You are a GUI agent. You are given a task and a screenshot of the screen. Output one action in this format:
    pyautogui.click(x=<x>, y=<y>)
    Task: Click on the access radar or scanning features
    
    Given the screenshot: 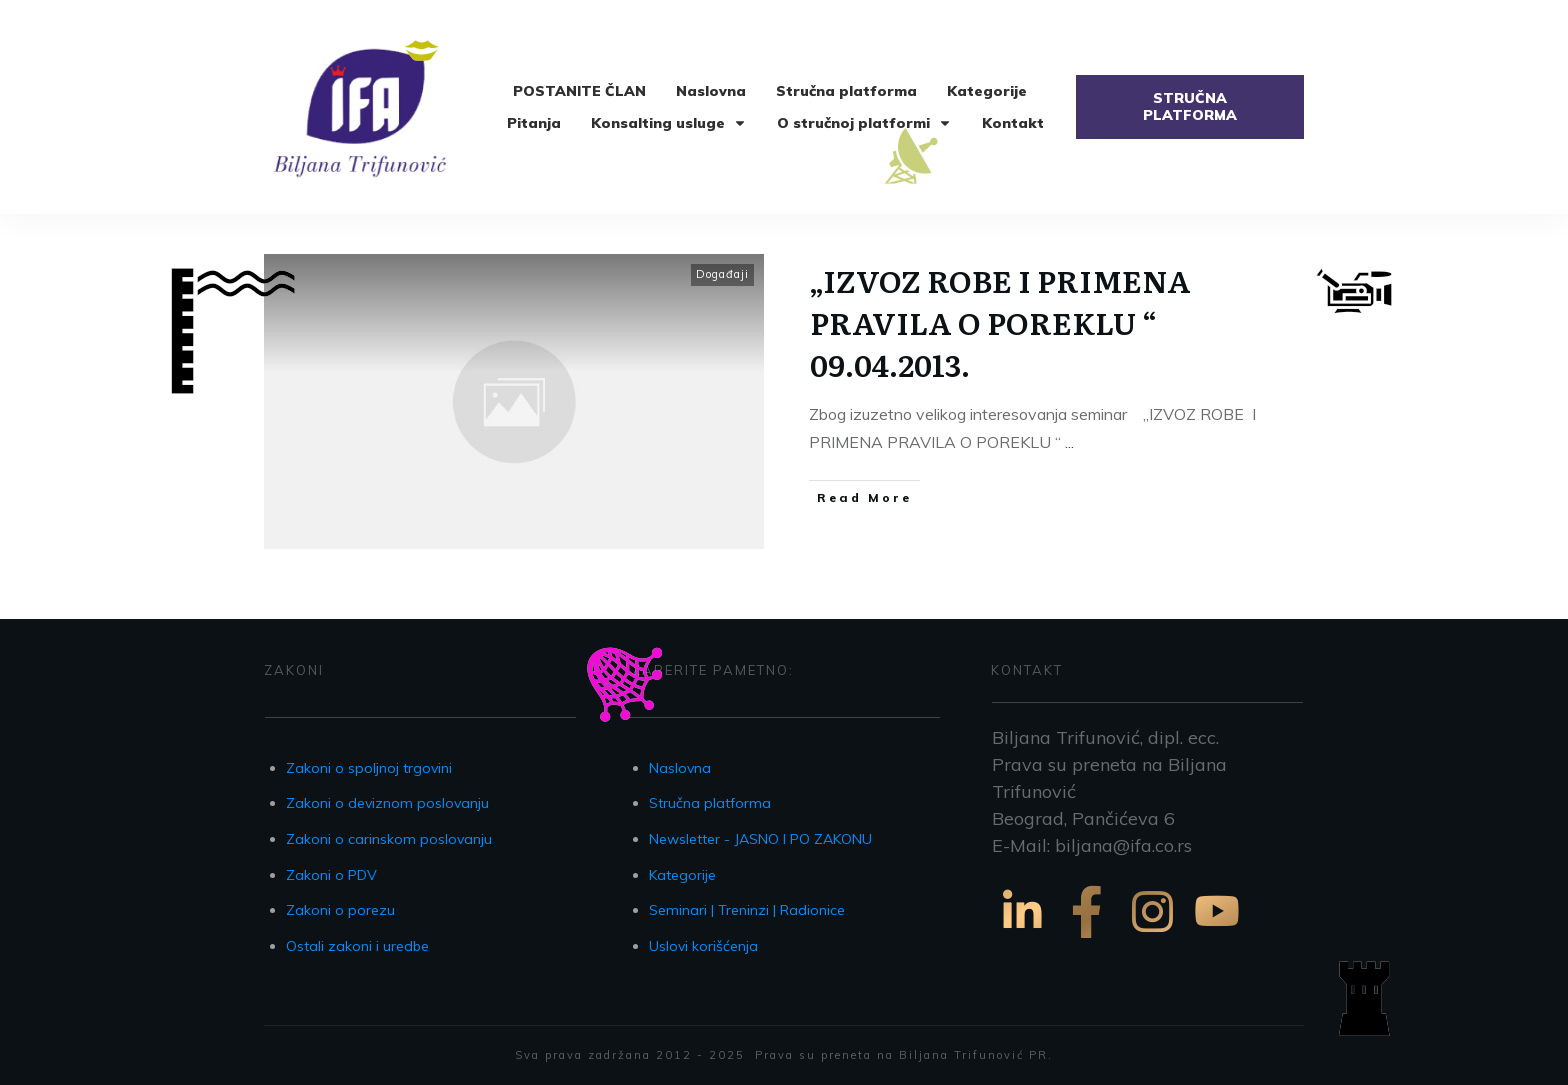 What is the action you would take?
    pyautogui.click(x=909, y=155)
    